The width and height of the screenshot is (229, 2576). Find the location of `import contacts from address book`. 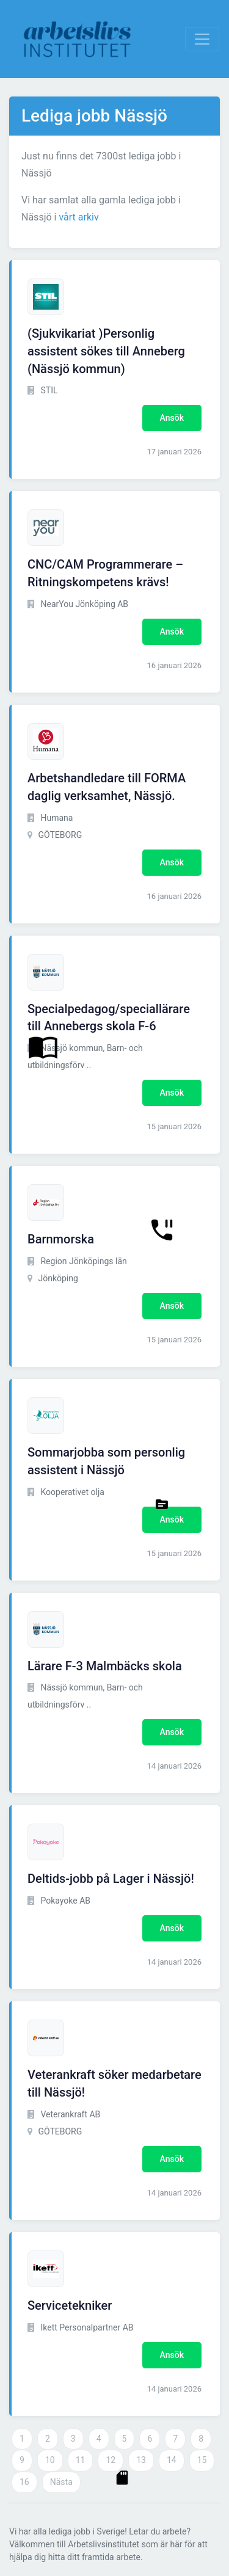

import contacts from address book is located at coordinates (43, 1046).